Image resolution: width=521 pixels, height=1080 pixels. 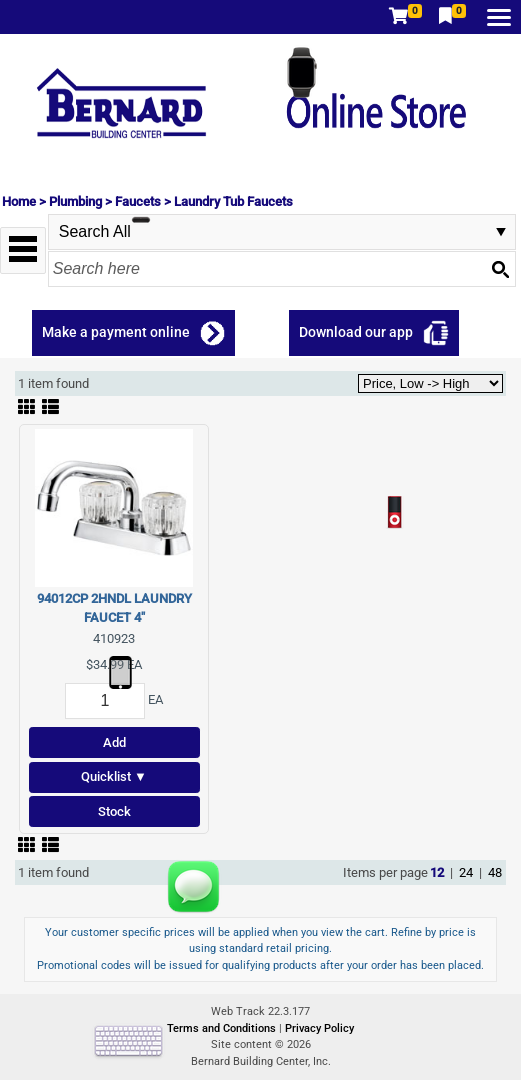 What do you see at coordinates (301, 72) in the screenshot?
I see `apple watch series 5 device icon` at bounding box center [301, 72].